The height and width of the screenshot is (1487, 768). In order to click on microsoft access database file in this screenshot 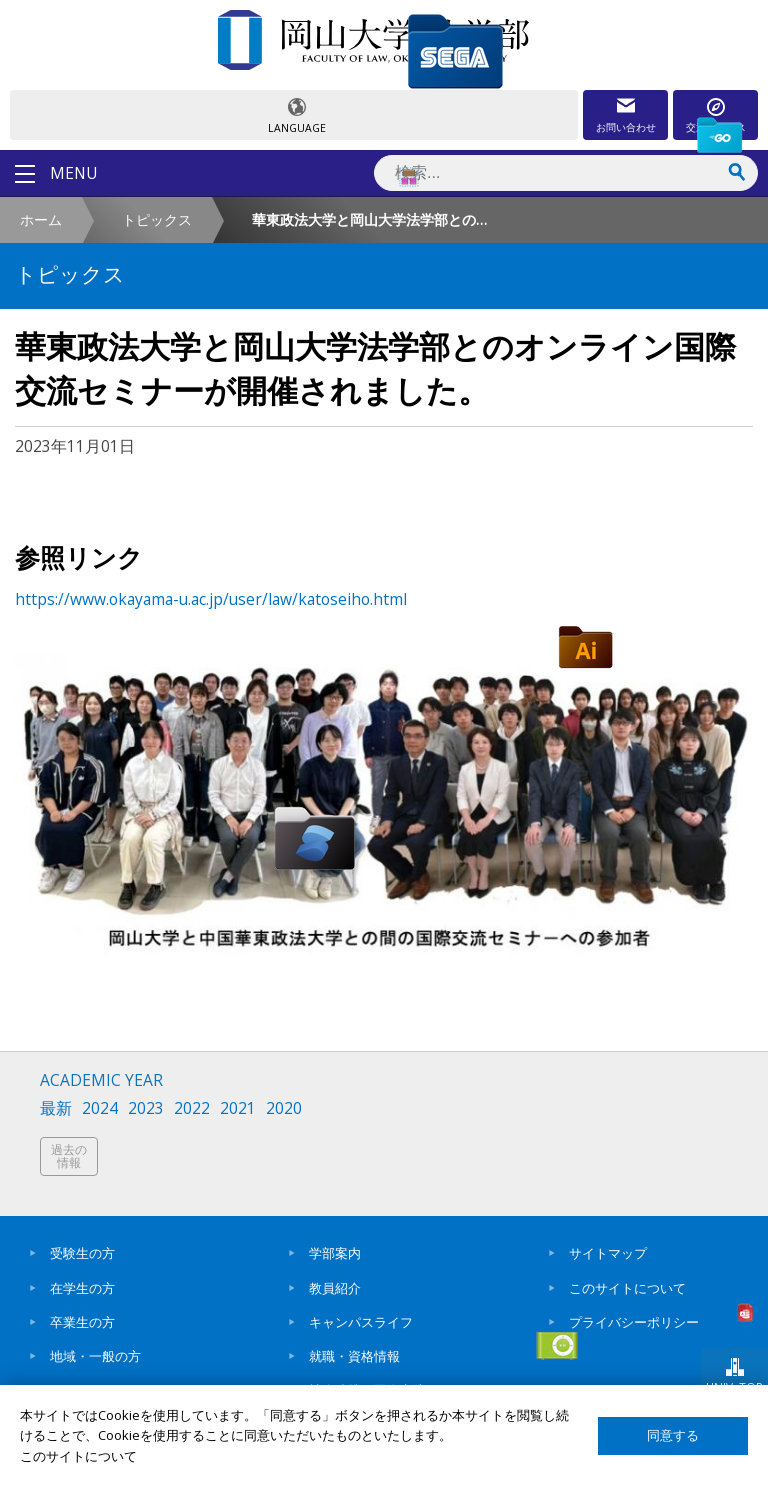, I will do `click(745, 1312)`.